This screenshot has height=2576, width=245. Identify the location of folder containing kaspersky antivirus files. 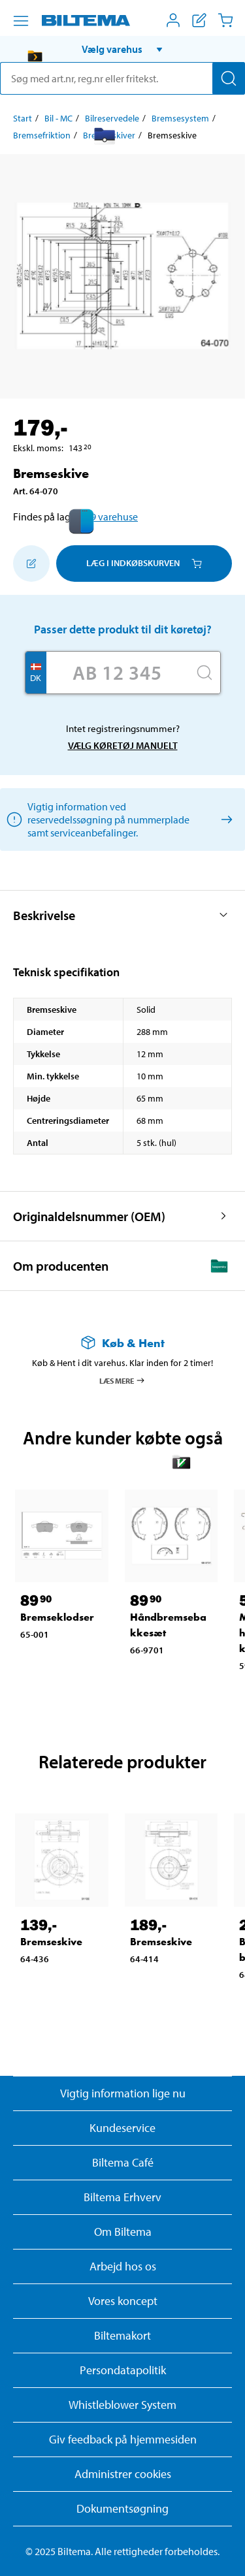
(219, 1266).